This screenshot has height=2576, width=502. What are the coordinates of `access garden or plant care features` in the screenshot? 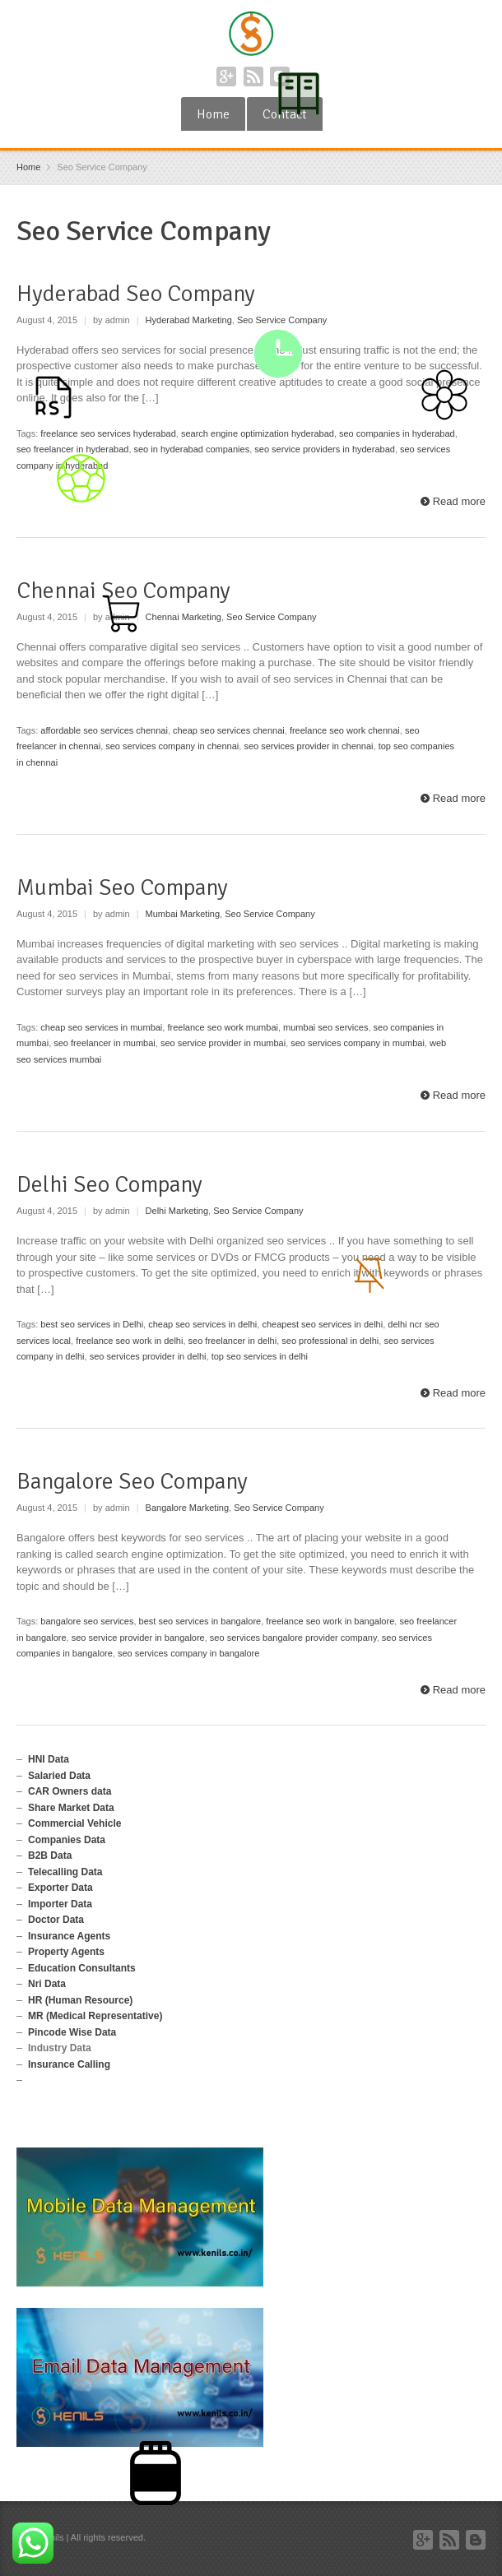 It's located at (444, 395).